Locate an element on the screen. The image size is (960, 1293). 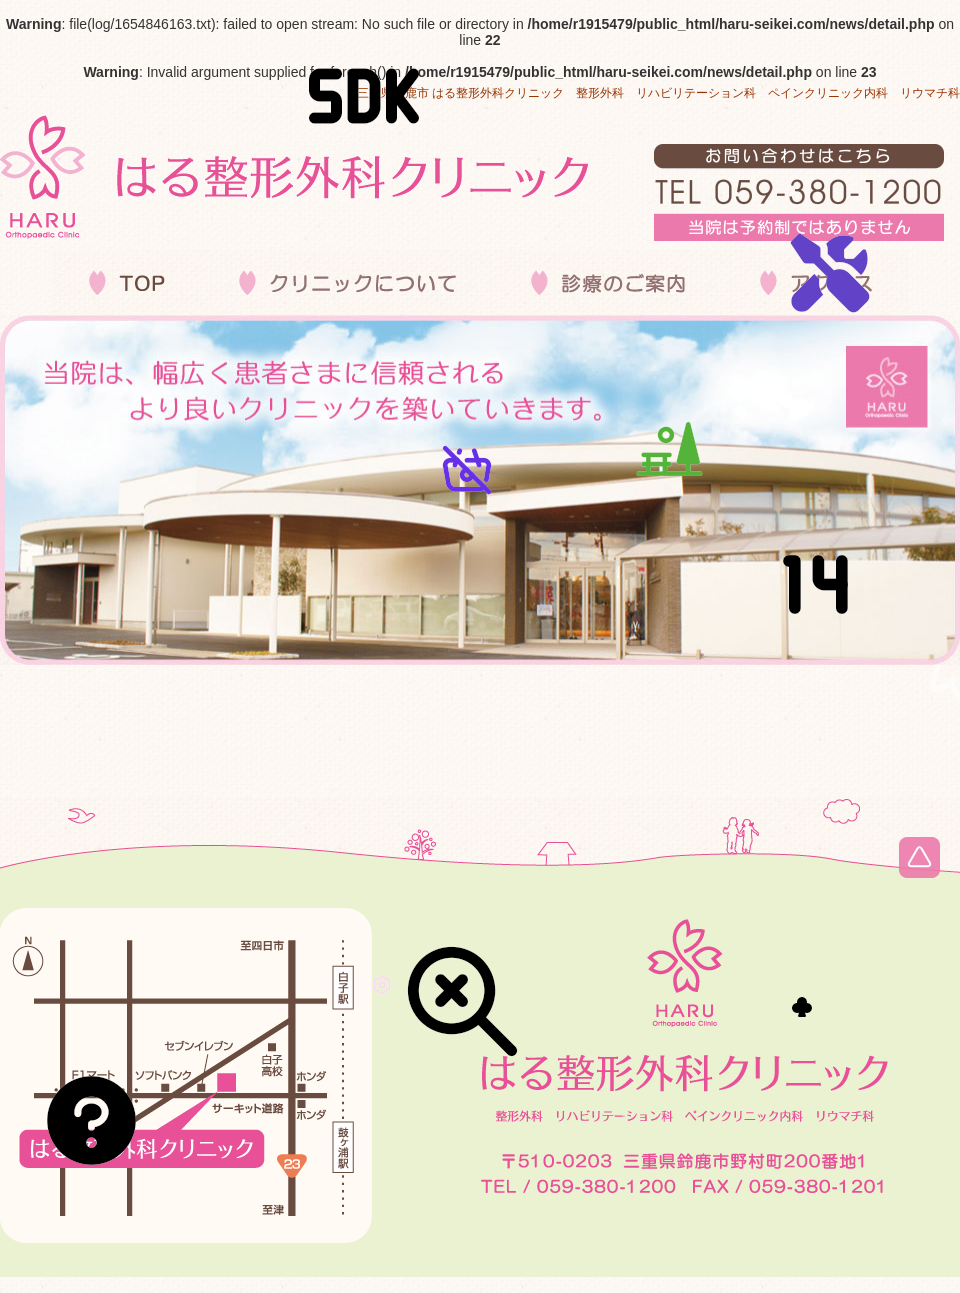
access settings or configuration options is located at coordinates (830, 273).